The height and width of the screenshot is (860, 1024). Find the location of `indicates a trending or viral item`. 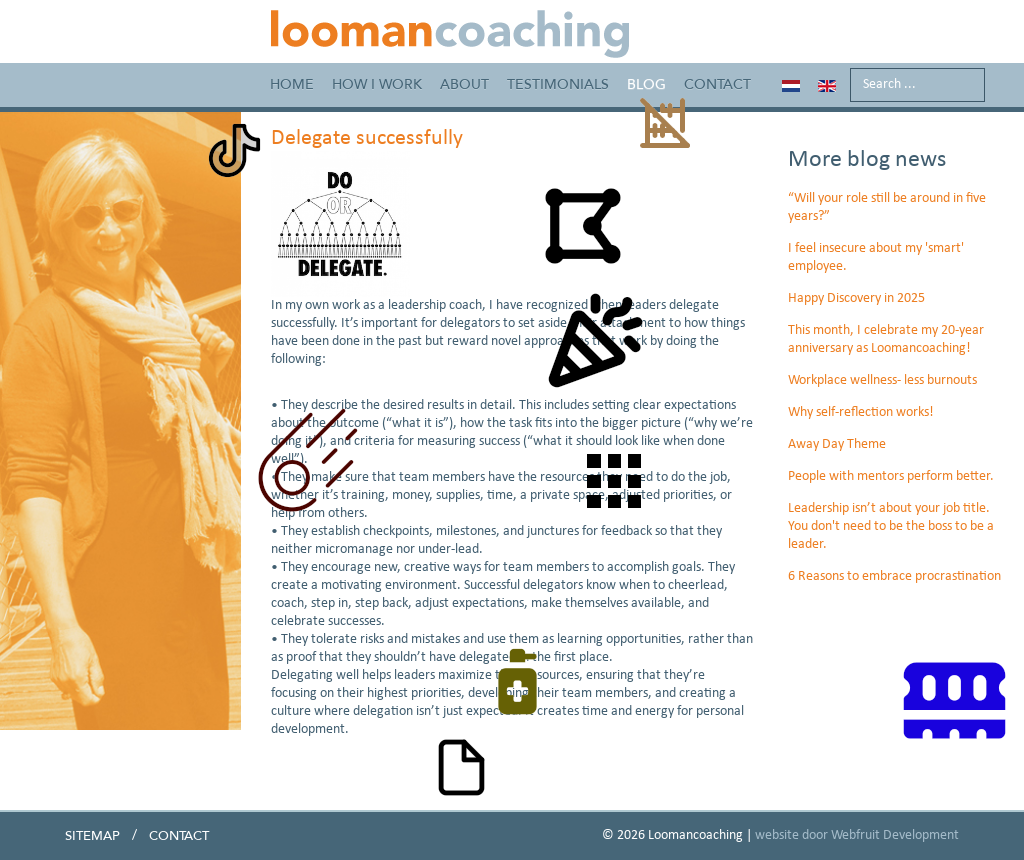

indicates a trending or viral item is located at coordinates (308, 462).